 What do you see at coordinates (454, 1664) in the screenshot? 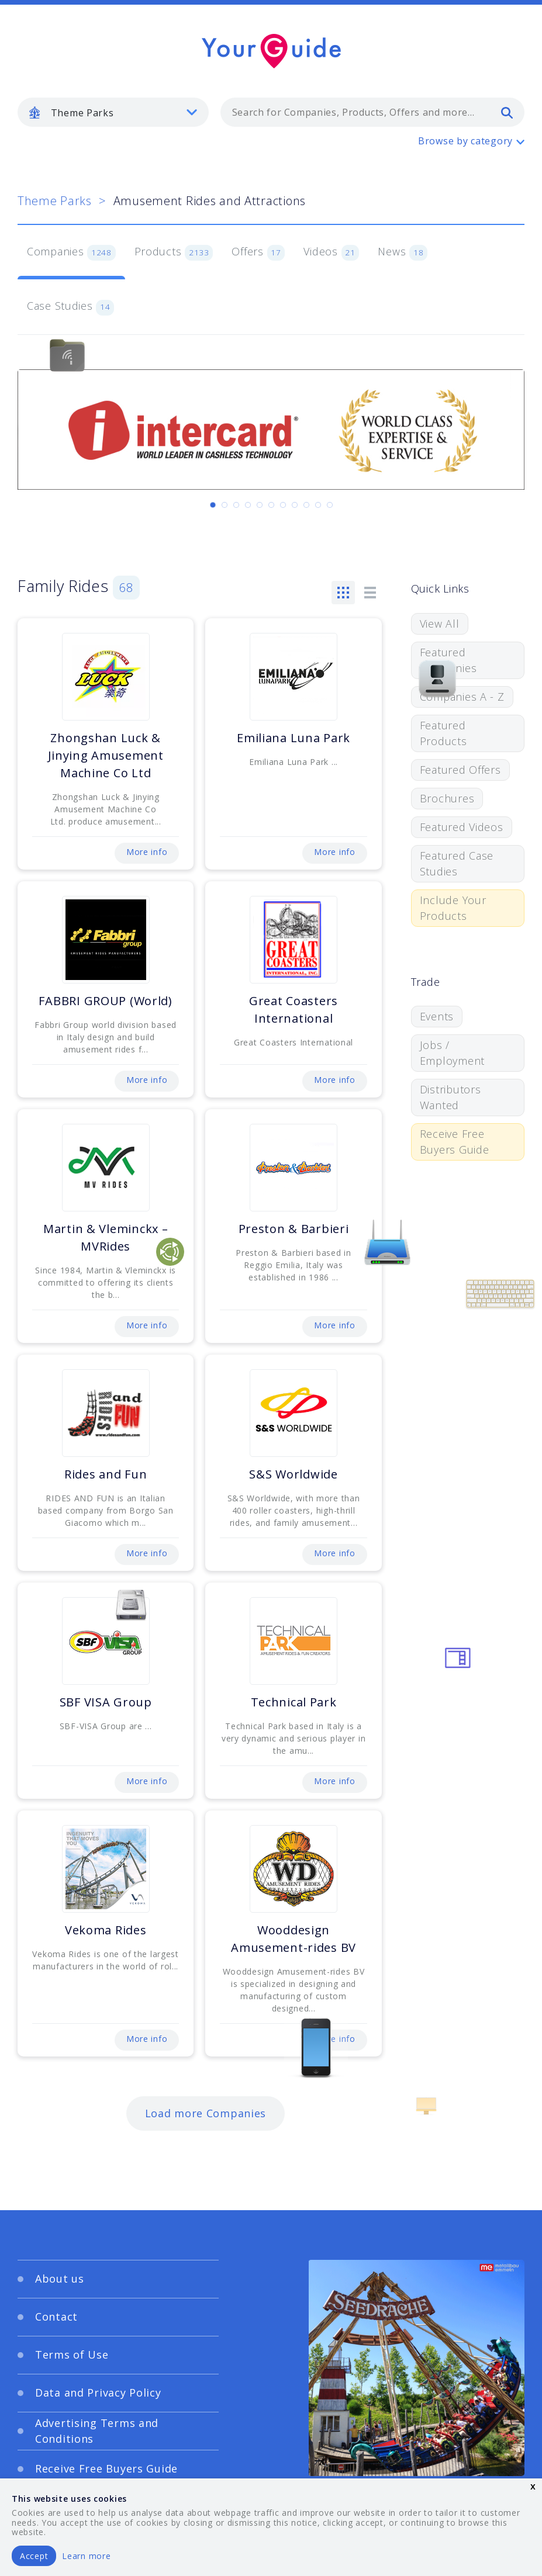
I see `filter media library content` at bounding box center [454, 1664].